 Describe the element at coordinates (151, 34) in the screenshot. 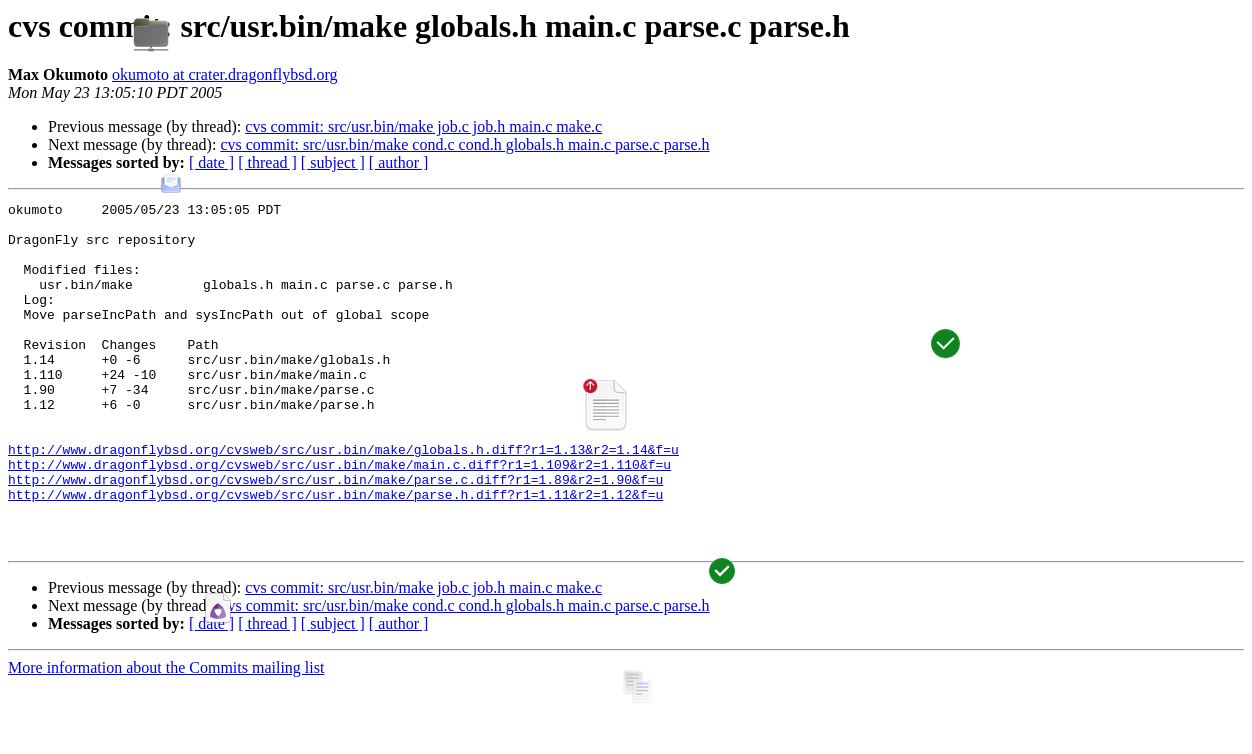

I see `access a remote or network folder` at that location.